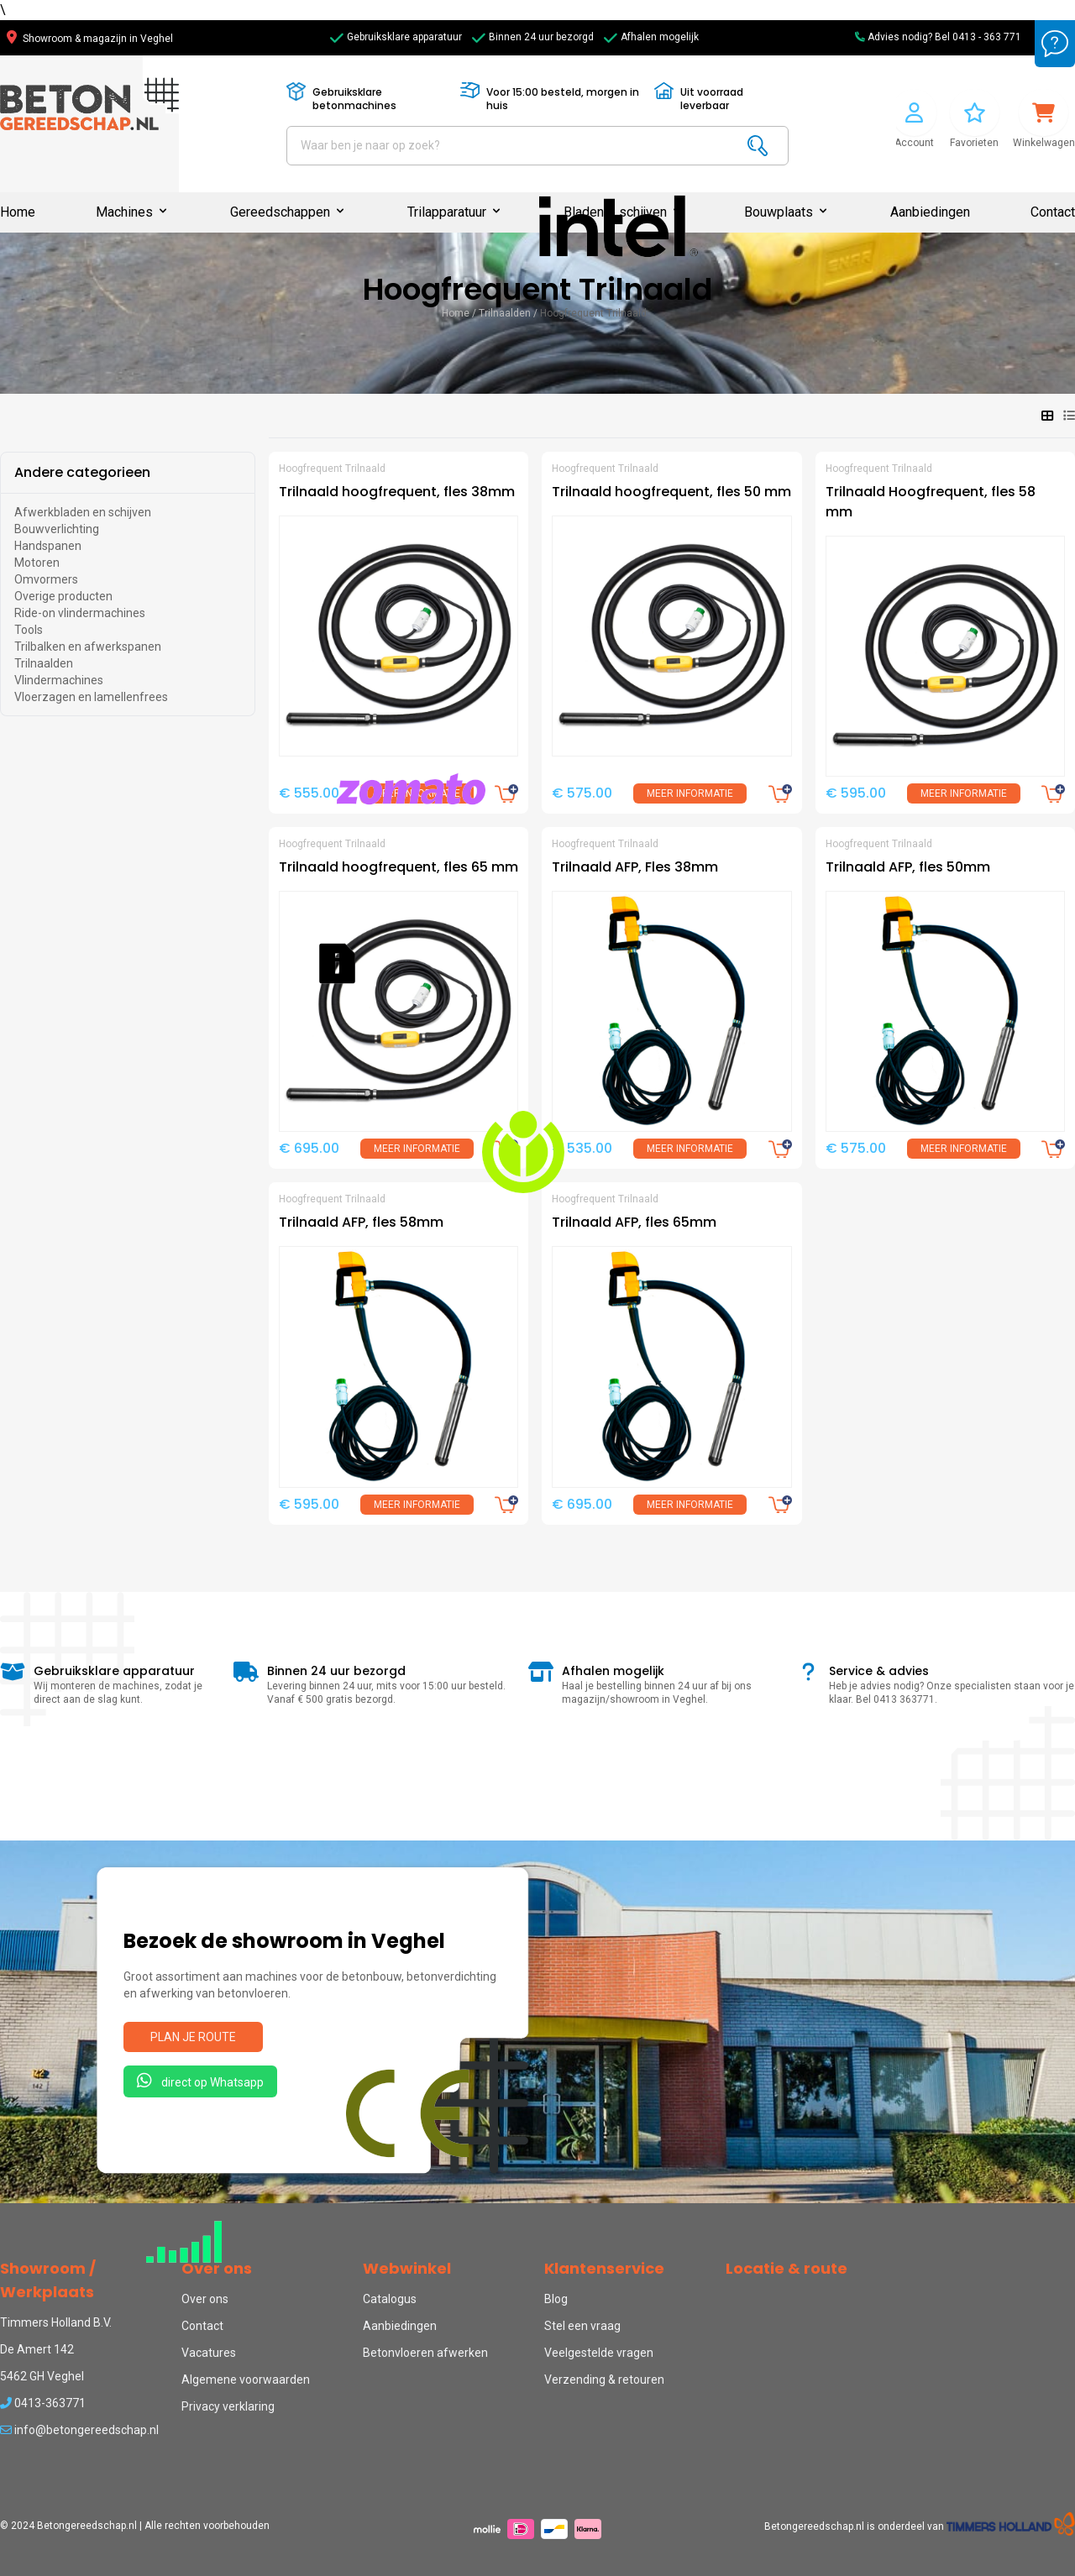 This screenshot has width=1075, height=2576. Describe the element at coordinates (407, 2113) in the screenshot. I see `indicates CE certification or European conformity compliance` at that location.